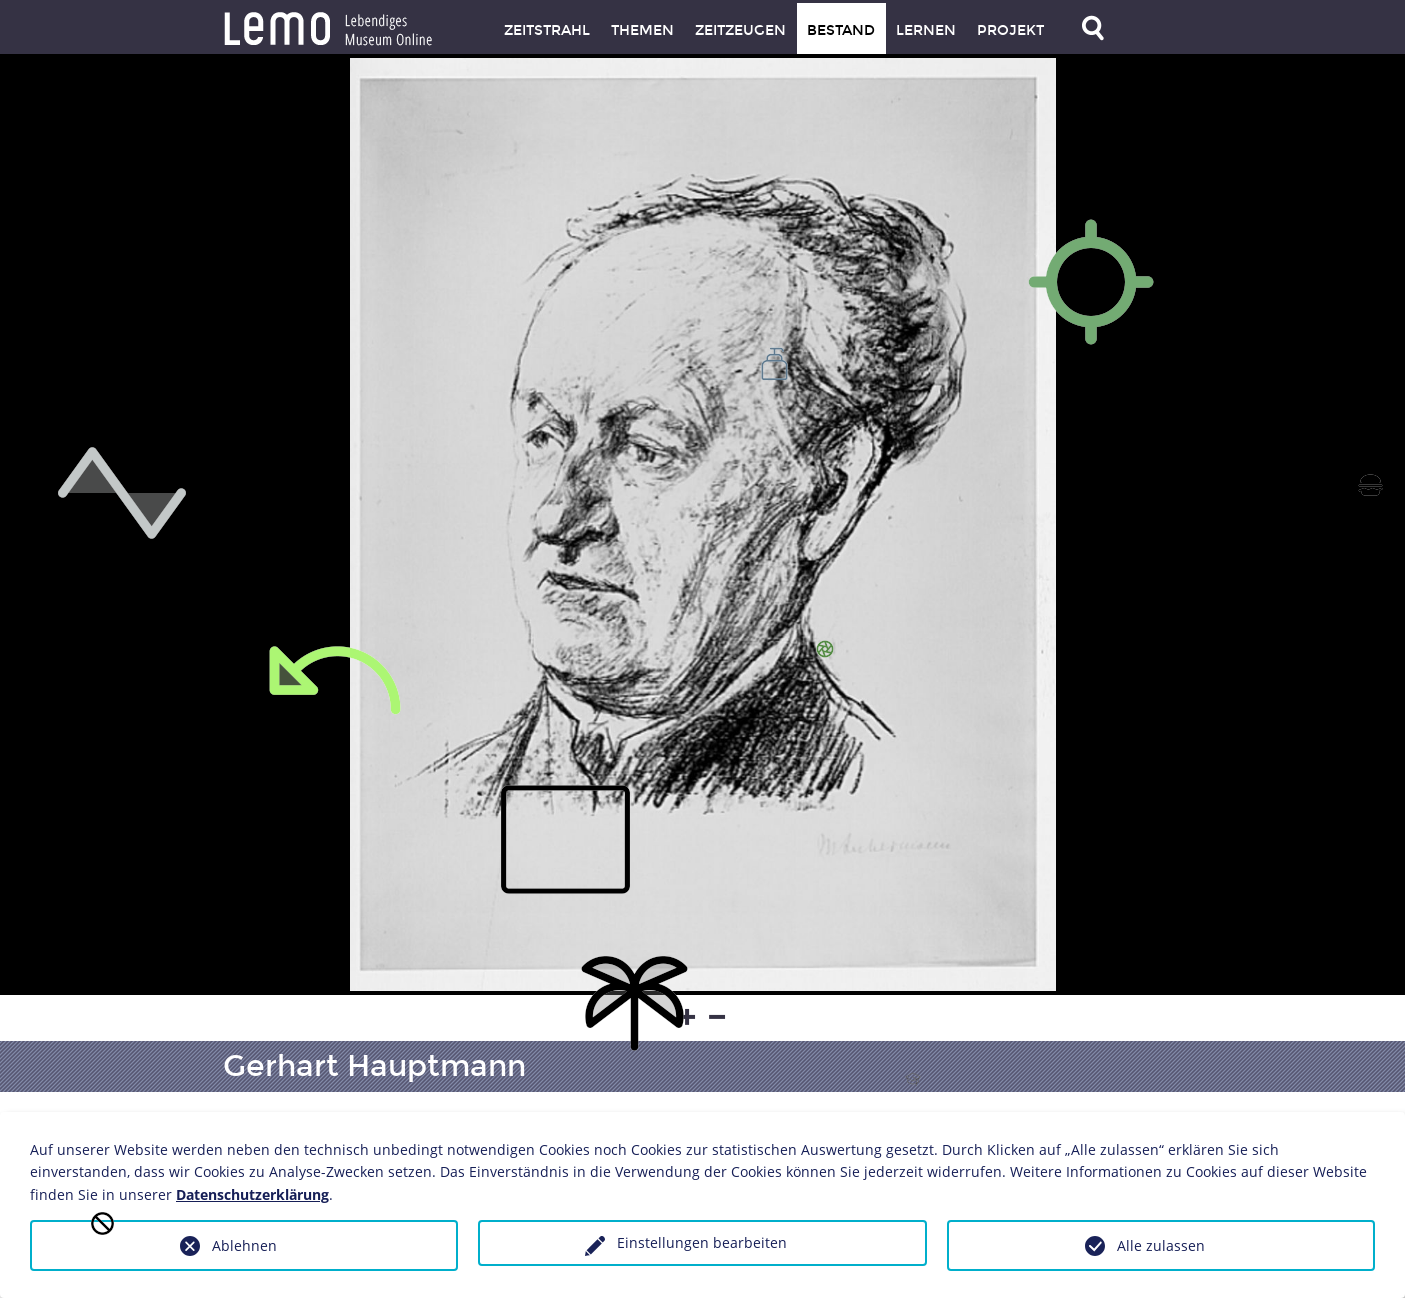  What do you see at coordinates (337, 675) in the screenshot?
I see `undo previous action` at bounding box center [337, 675].